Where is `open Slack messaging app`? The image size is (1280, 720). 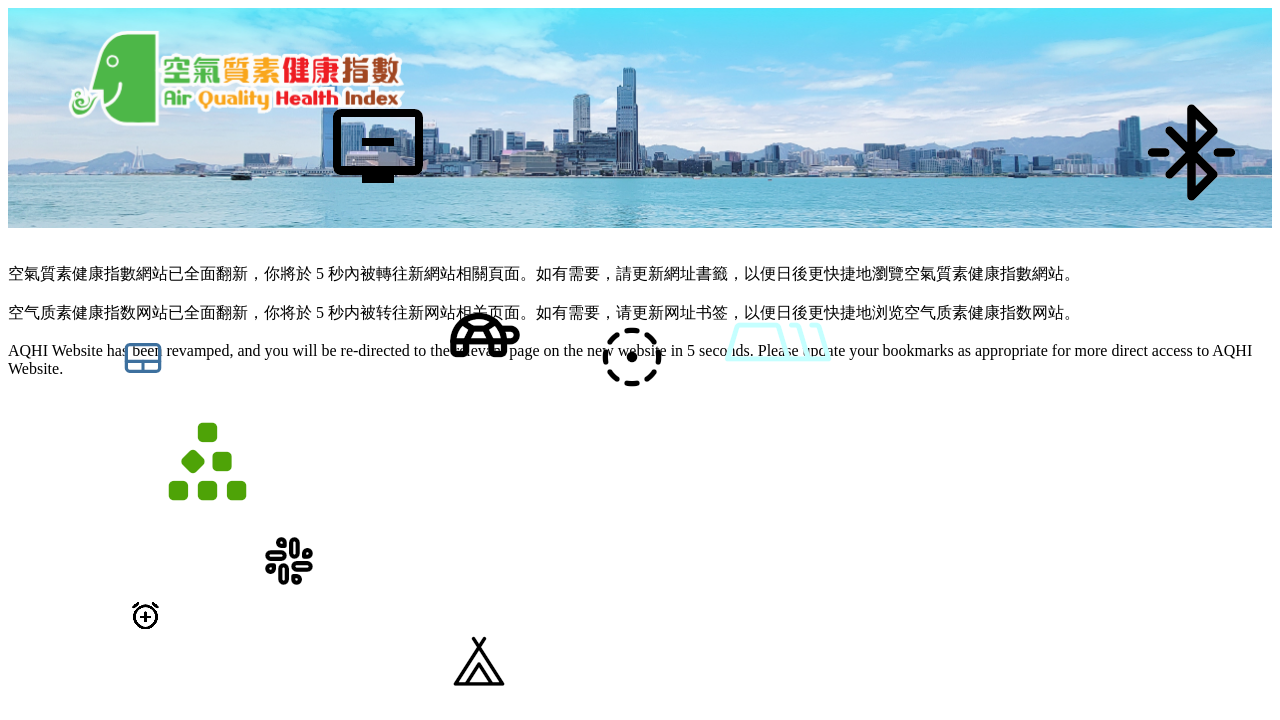 open Slack messaging app is located at coordinates (289, 561).